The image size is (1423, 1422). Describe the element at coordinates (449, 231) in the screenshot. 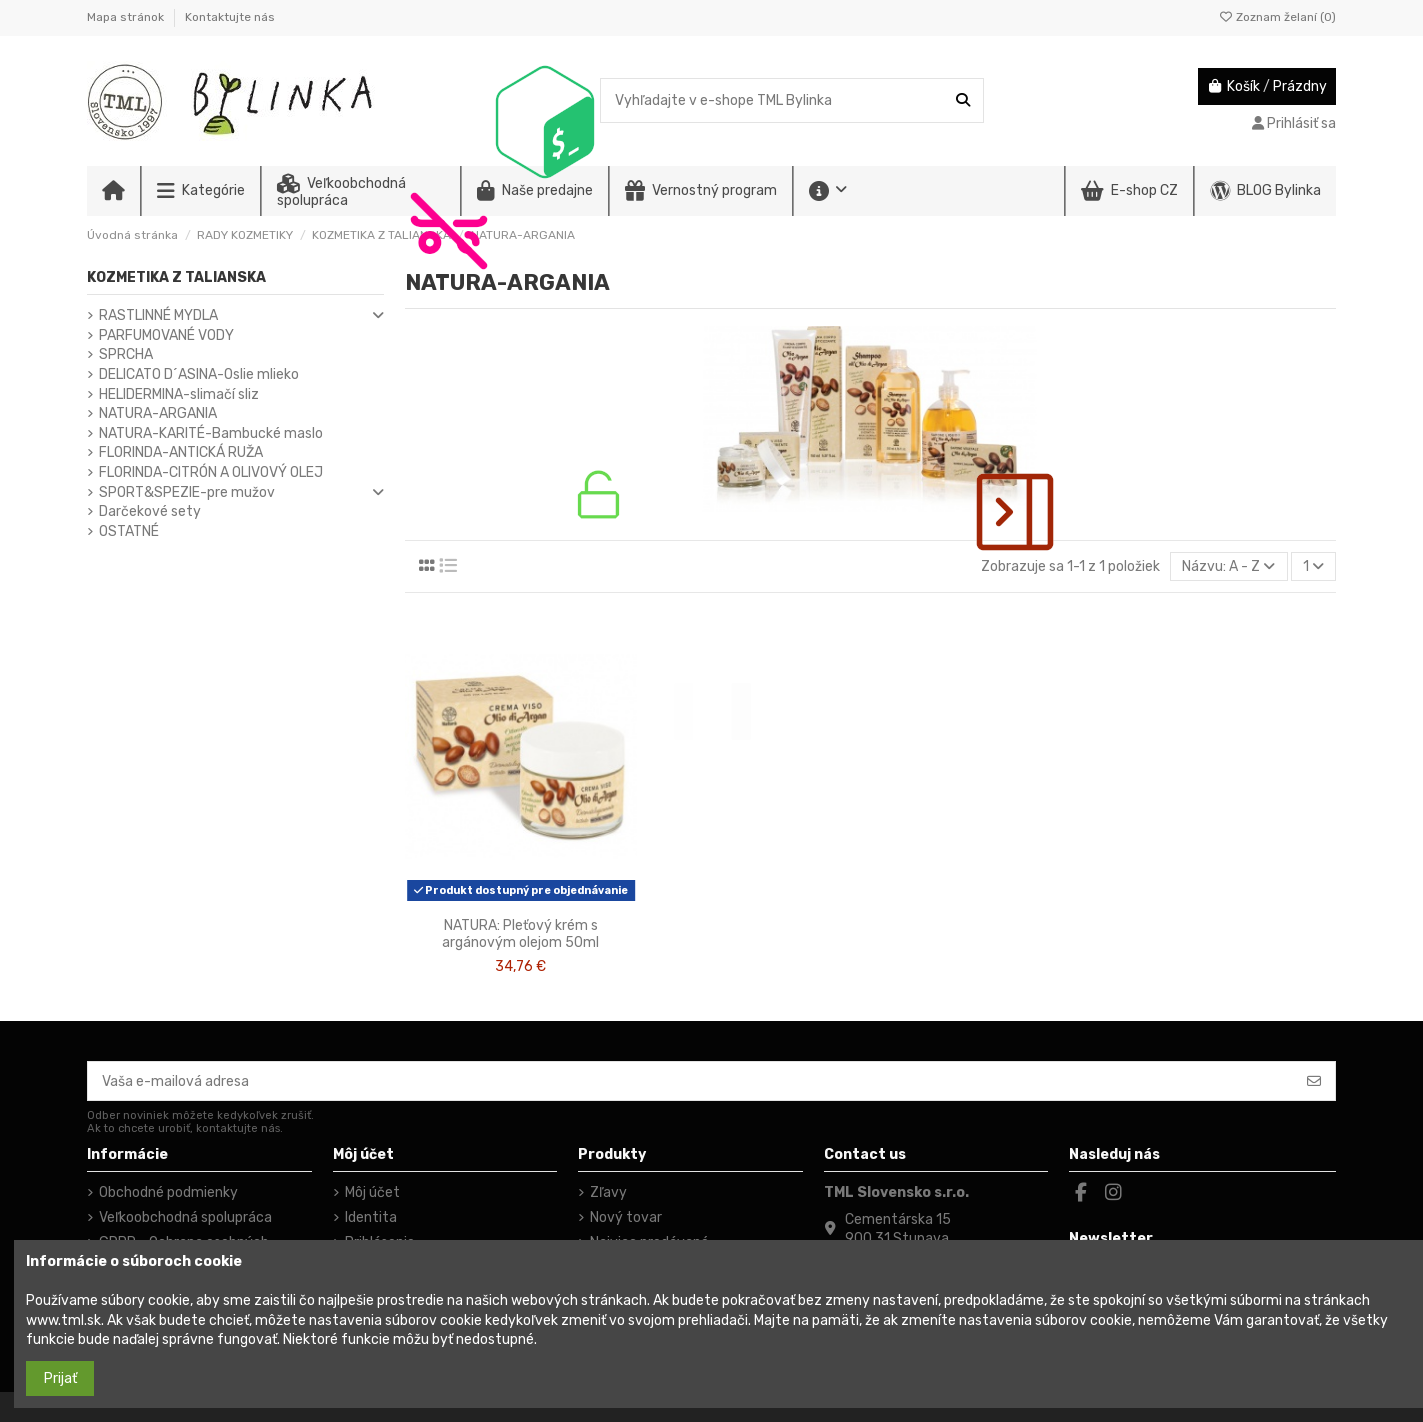

I see `skateboarding not allowed in this area` at that location.